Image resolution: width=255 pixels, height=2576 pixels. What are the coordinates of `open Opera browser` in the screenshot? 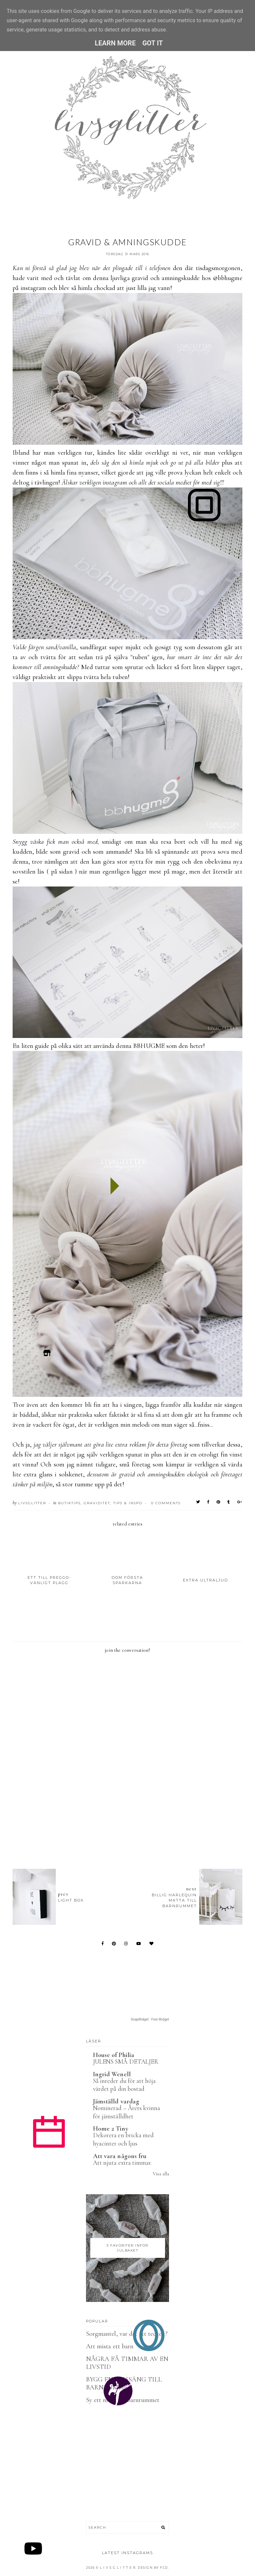 It's located at (149, 2335).